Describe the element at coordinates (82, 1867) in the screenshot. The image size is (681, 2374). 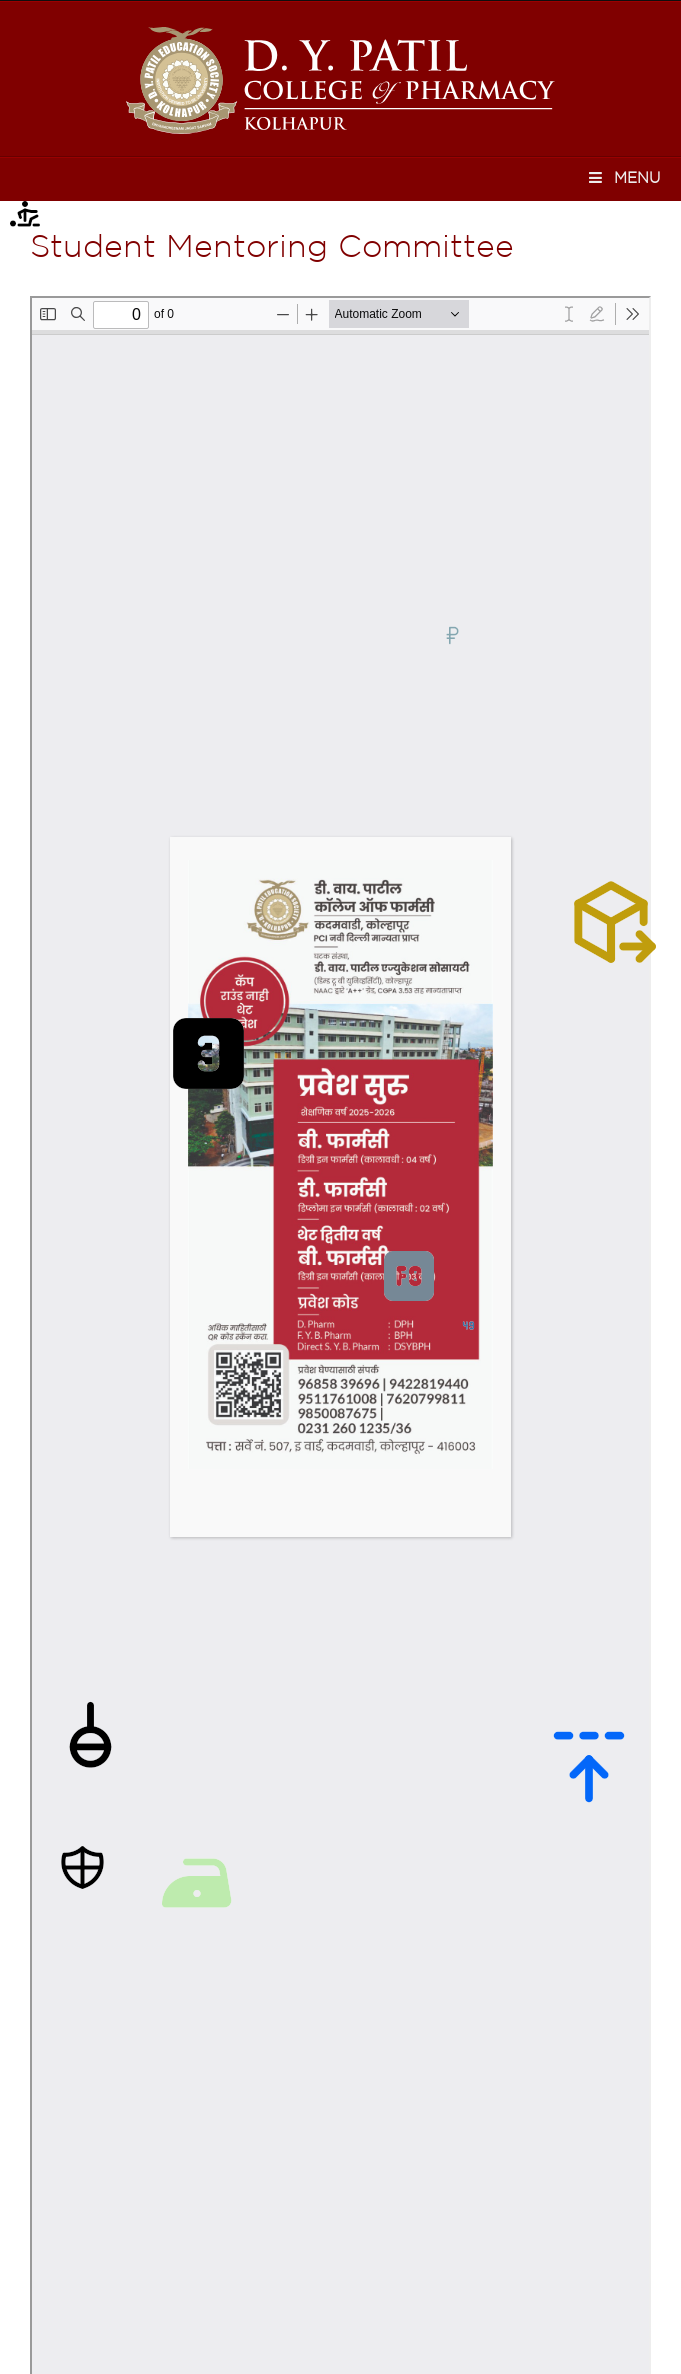
I see `privacy or security settings with multiple protection layers` at that location.